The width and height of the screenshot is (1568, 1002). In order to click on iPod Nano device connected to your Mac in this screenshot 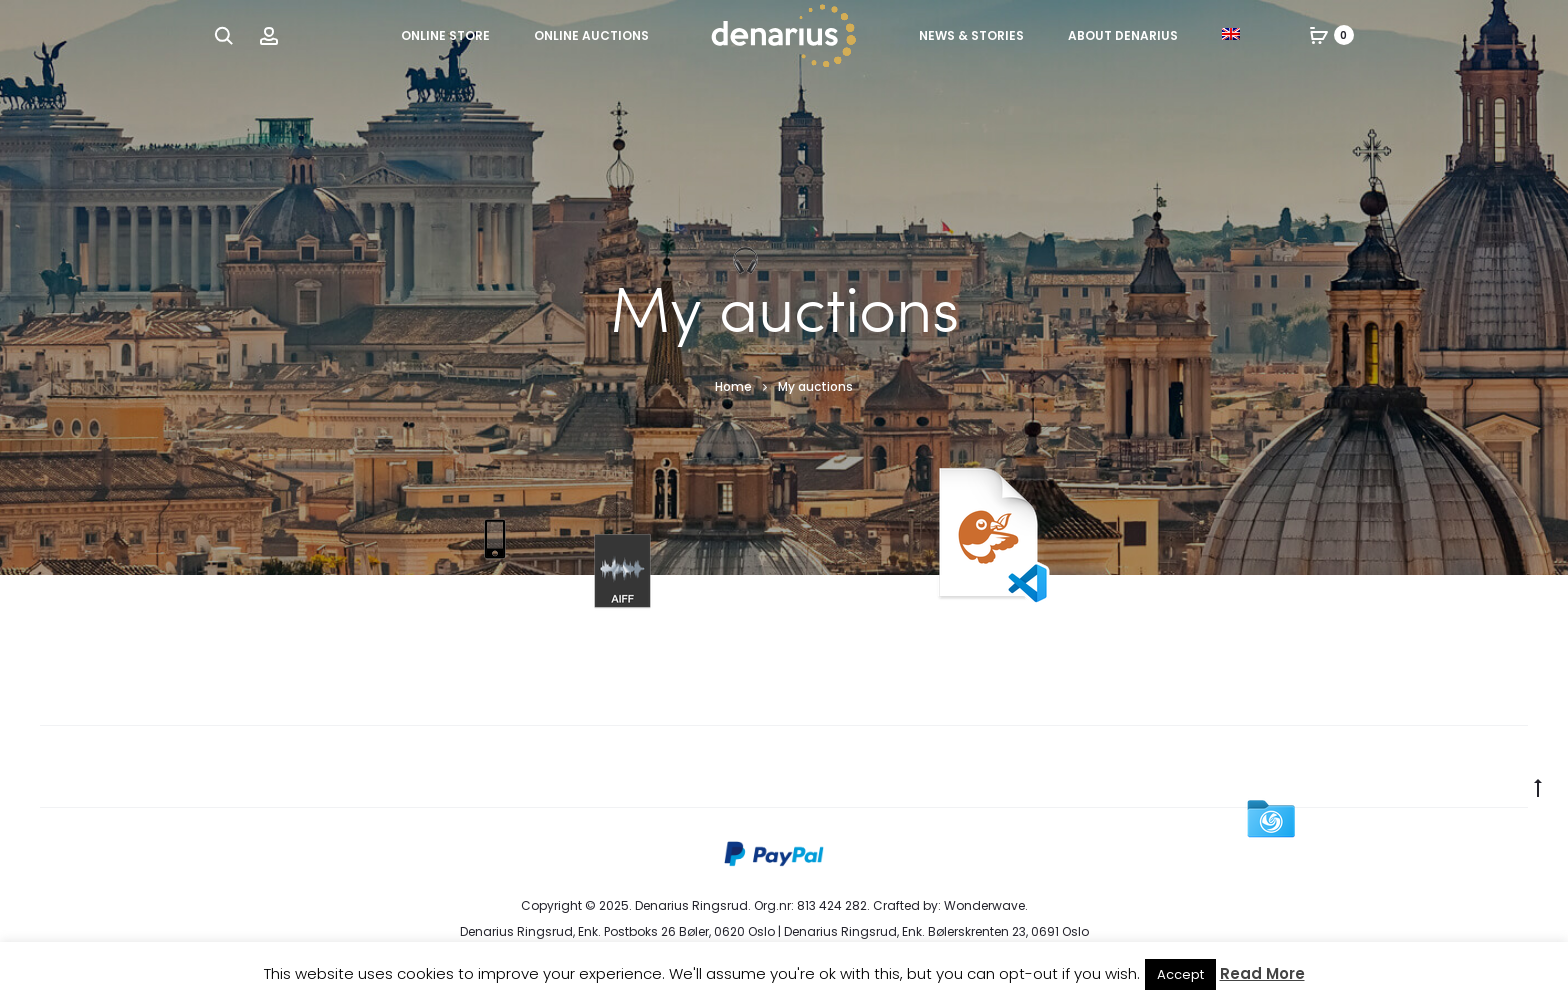, I will do `click(495, 539)`.